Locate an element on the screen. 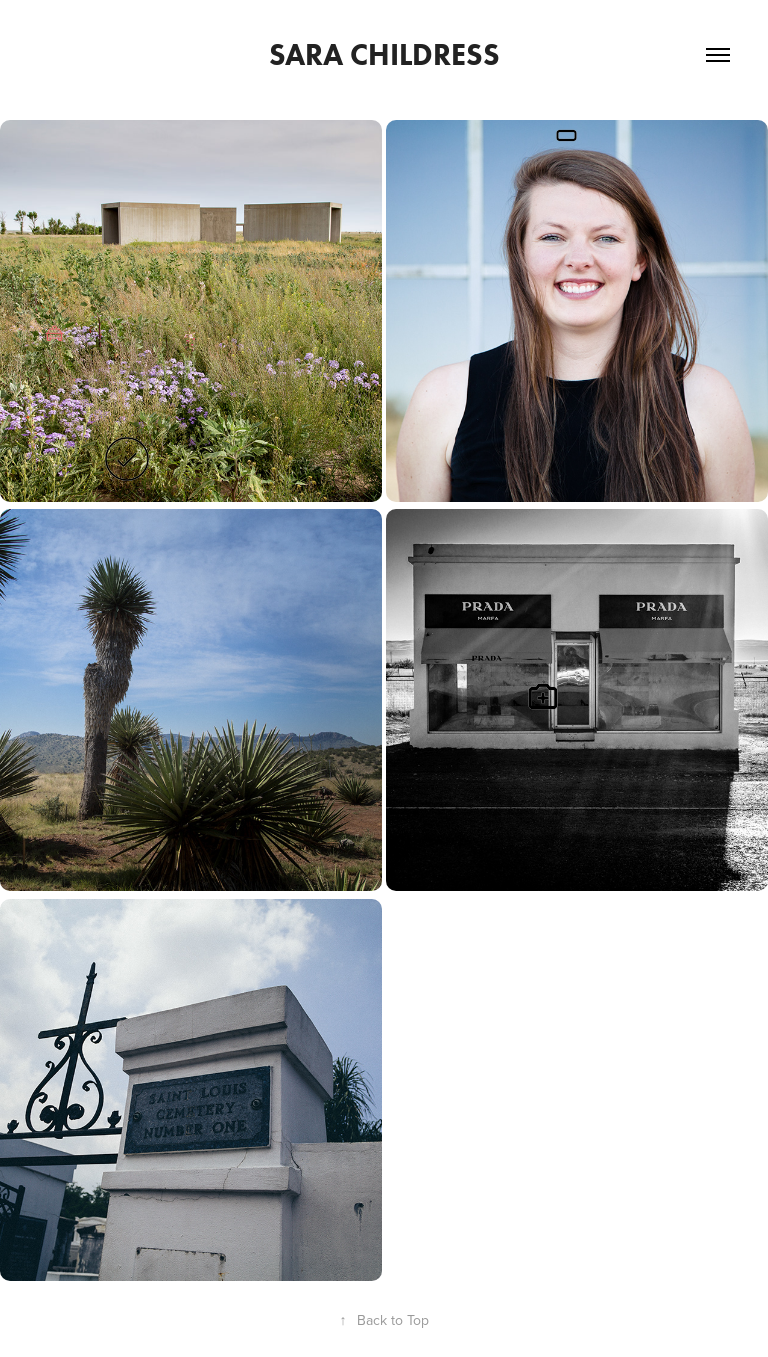  crop image to 16:9 aspect ratio is located at coordinates (566, 135).